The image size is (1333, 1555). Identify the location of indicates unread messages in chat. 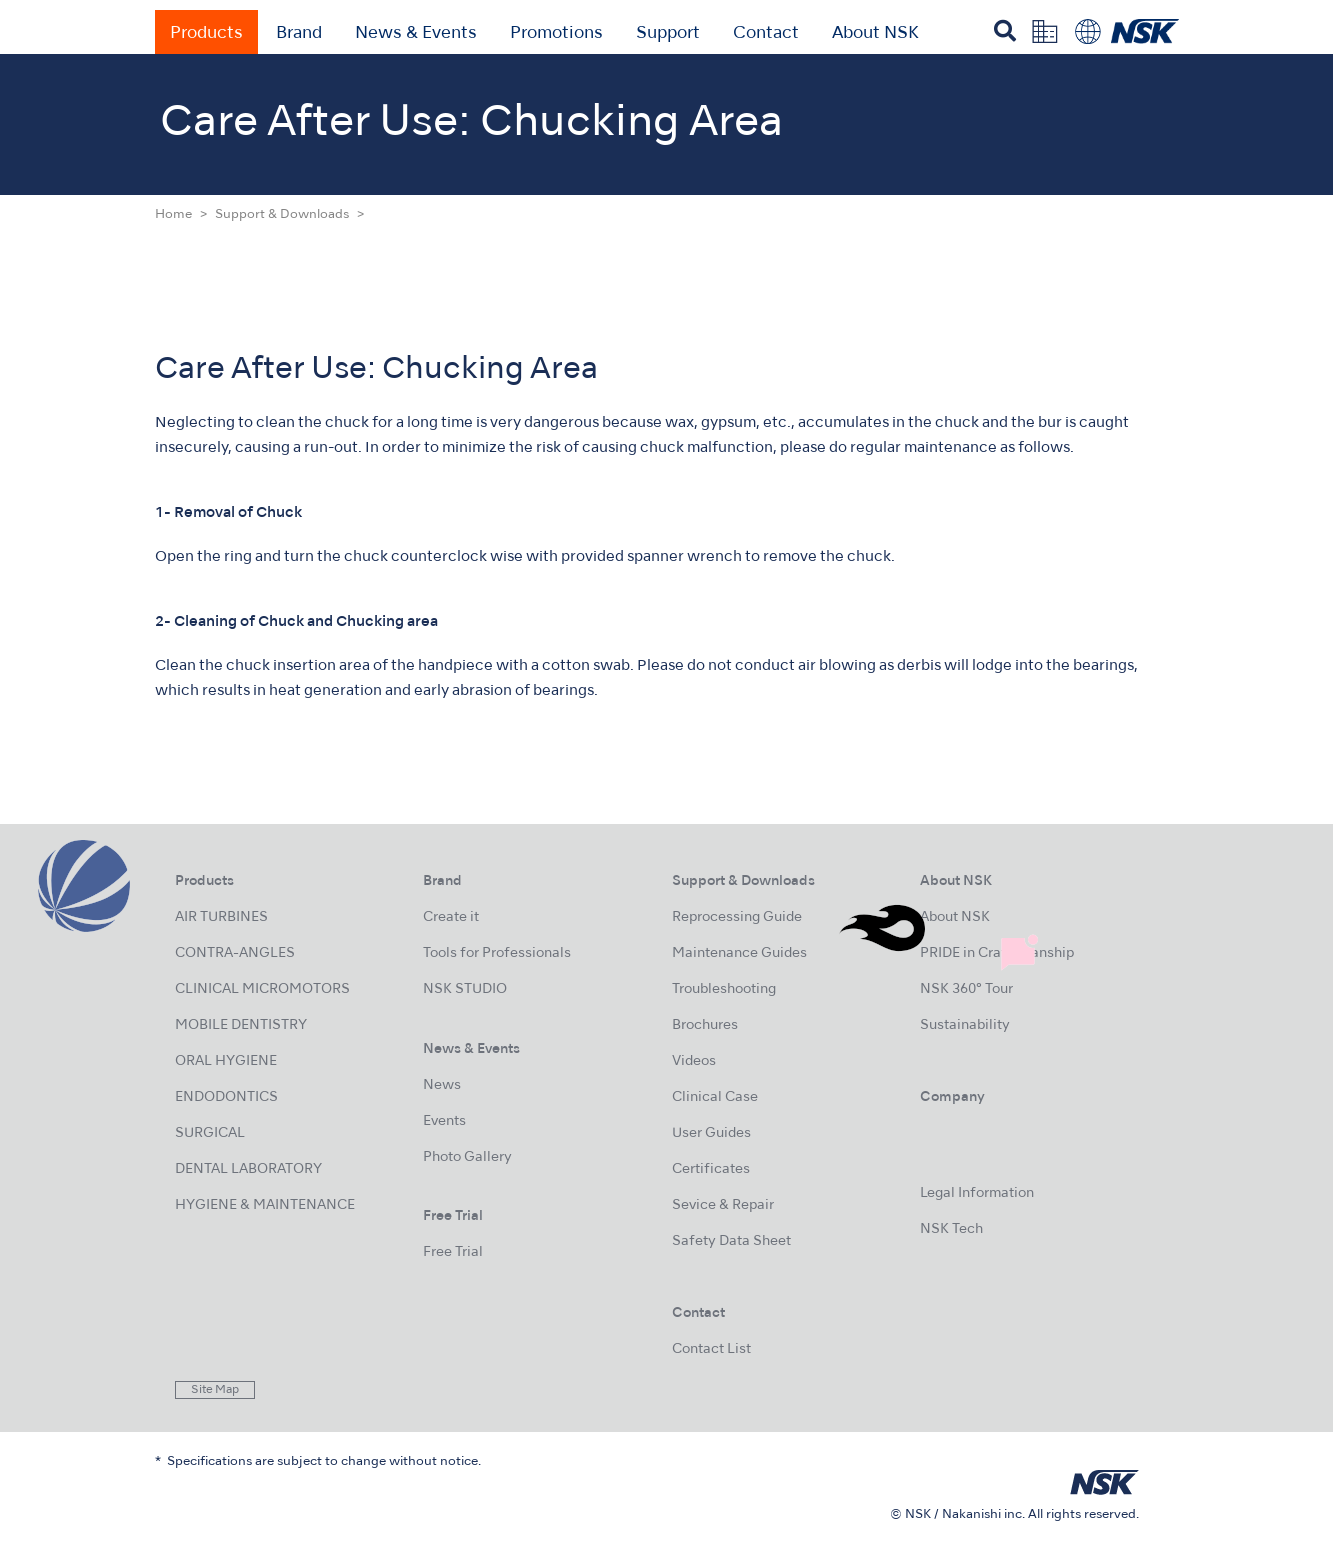
(1018, 953).